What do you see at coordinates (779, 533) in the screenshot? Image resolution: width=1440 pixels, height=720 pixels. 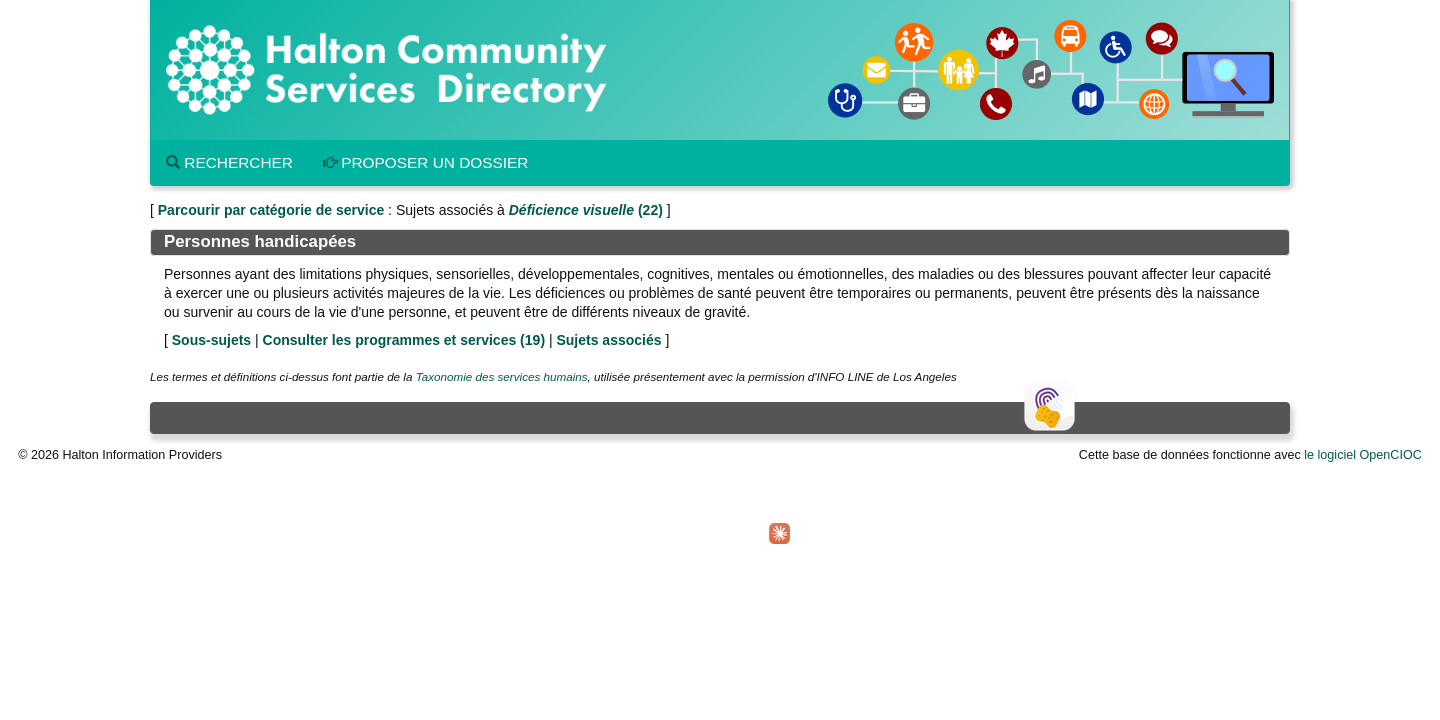 I see `open the Claude AI assistant app` at bounding box center [779, 533].